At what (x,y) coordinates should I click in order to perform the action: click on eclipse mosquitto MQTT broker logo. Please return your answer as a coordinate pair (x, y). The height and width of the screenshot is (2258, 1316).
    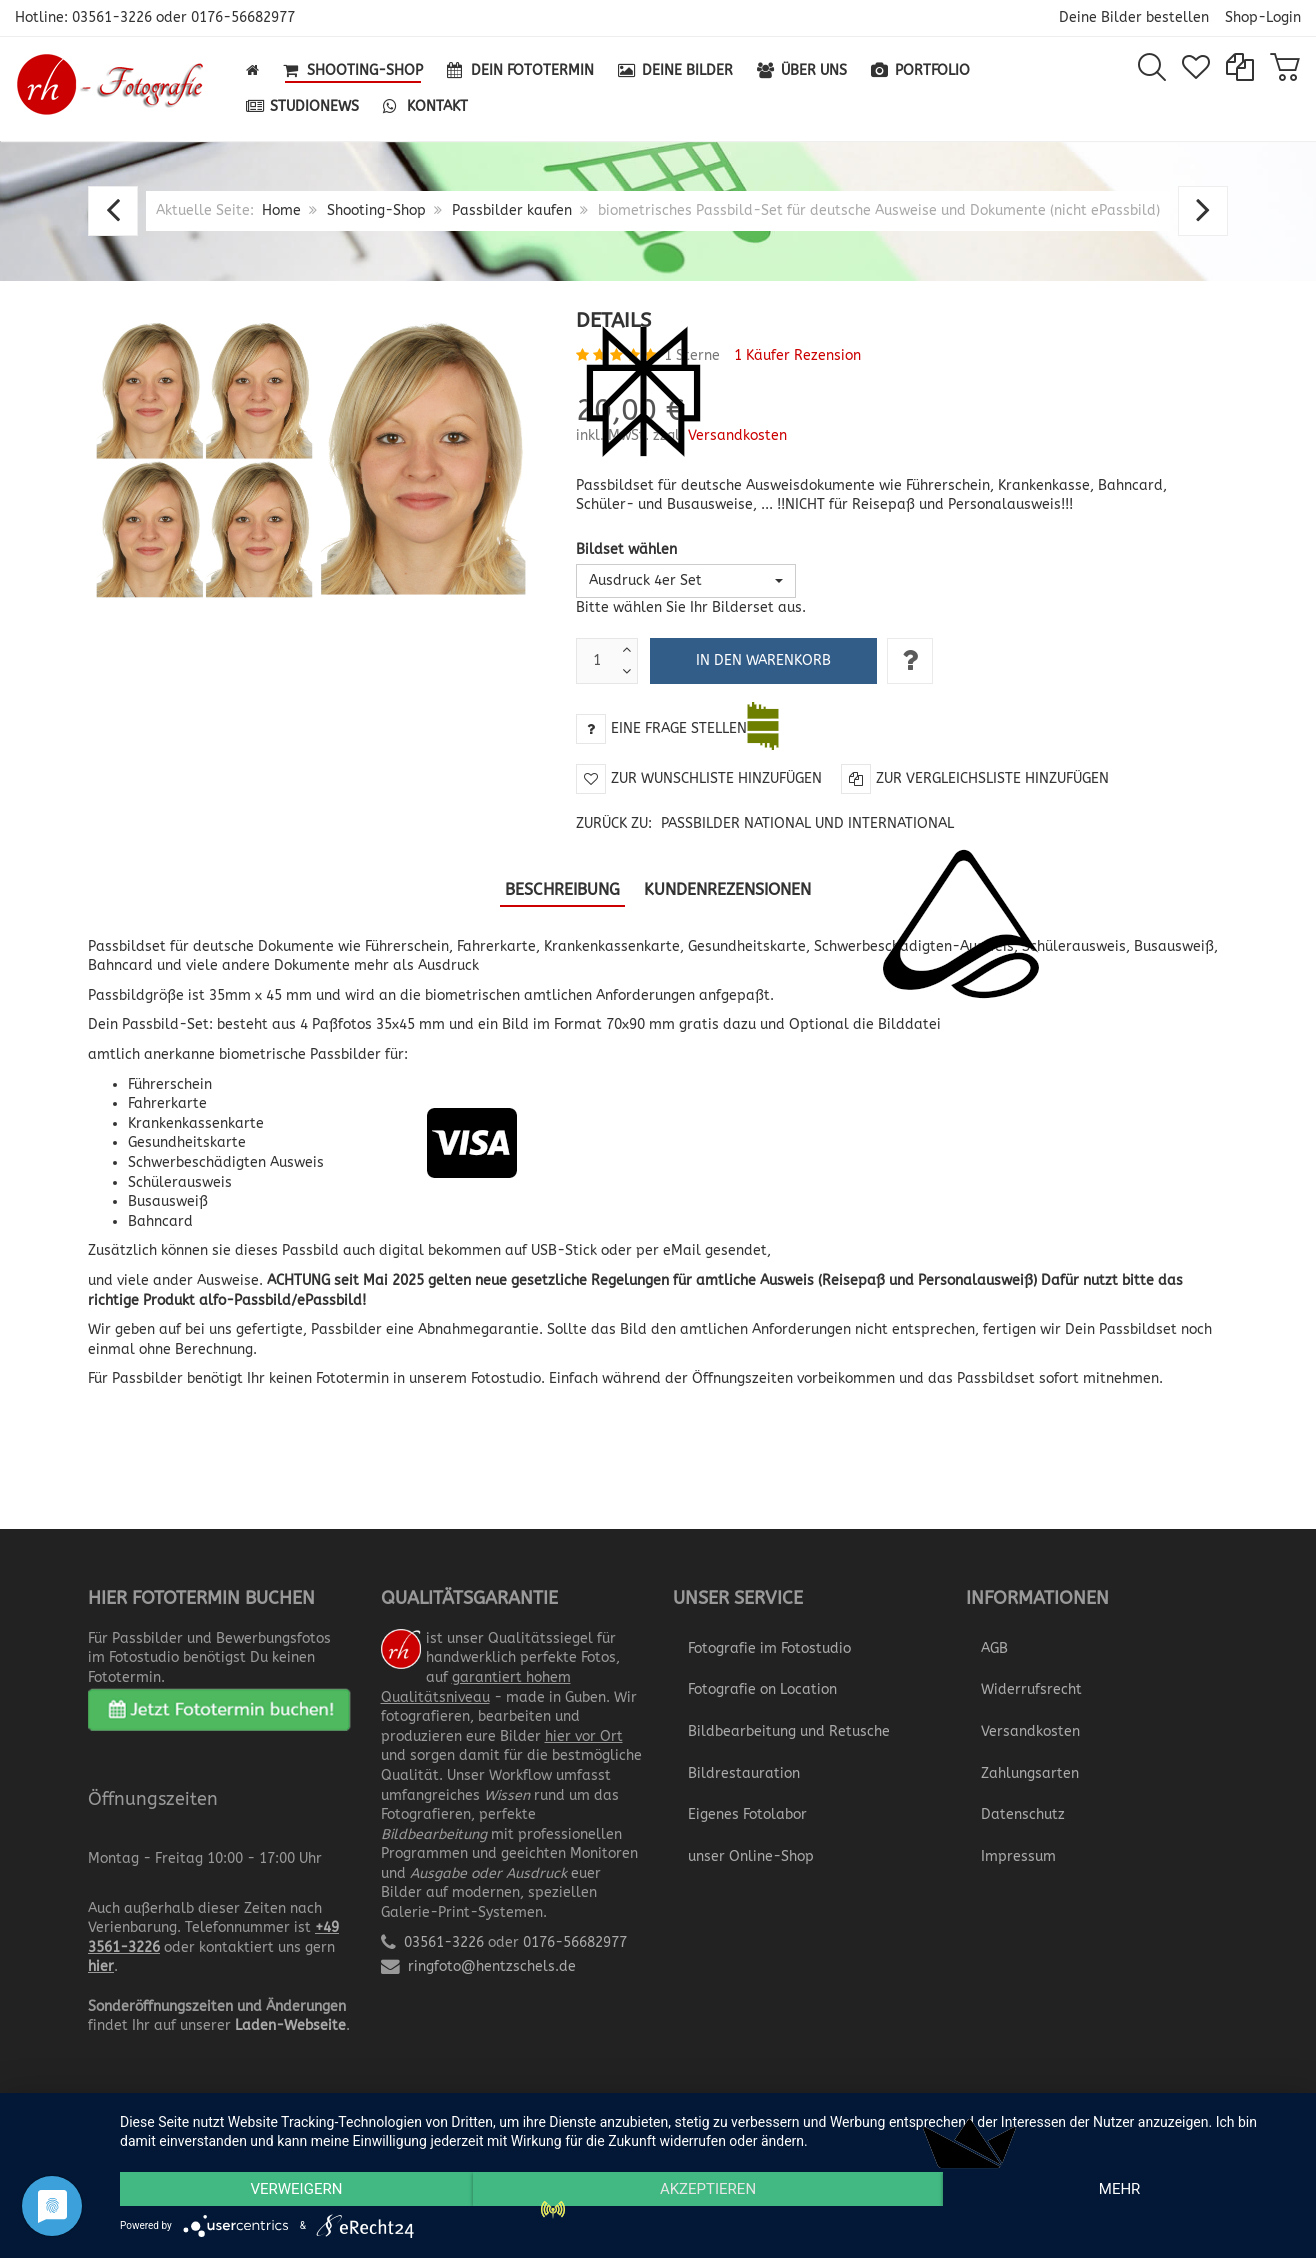
    Looking at the image, I should click on (553, 2210).